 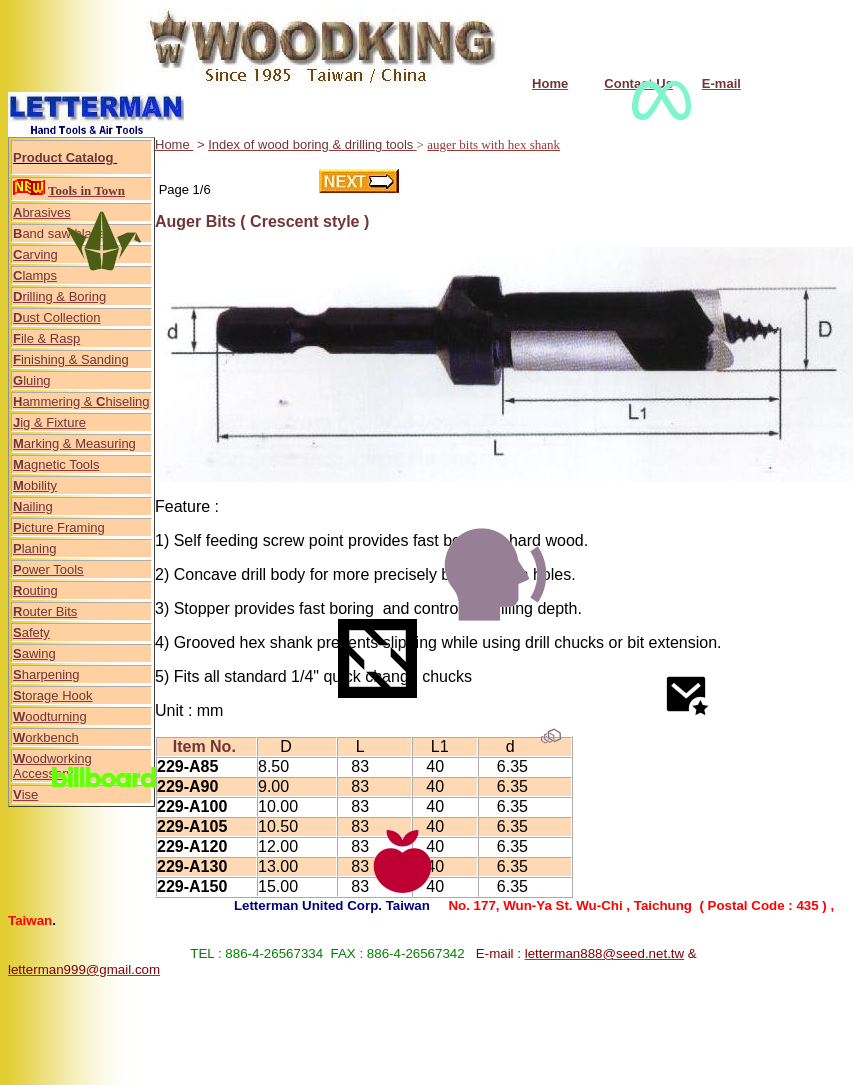 What do you see at coordinates (104, 241) in the screenshot?
I see `open padlet app` at bounding box center [104, 241].